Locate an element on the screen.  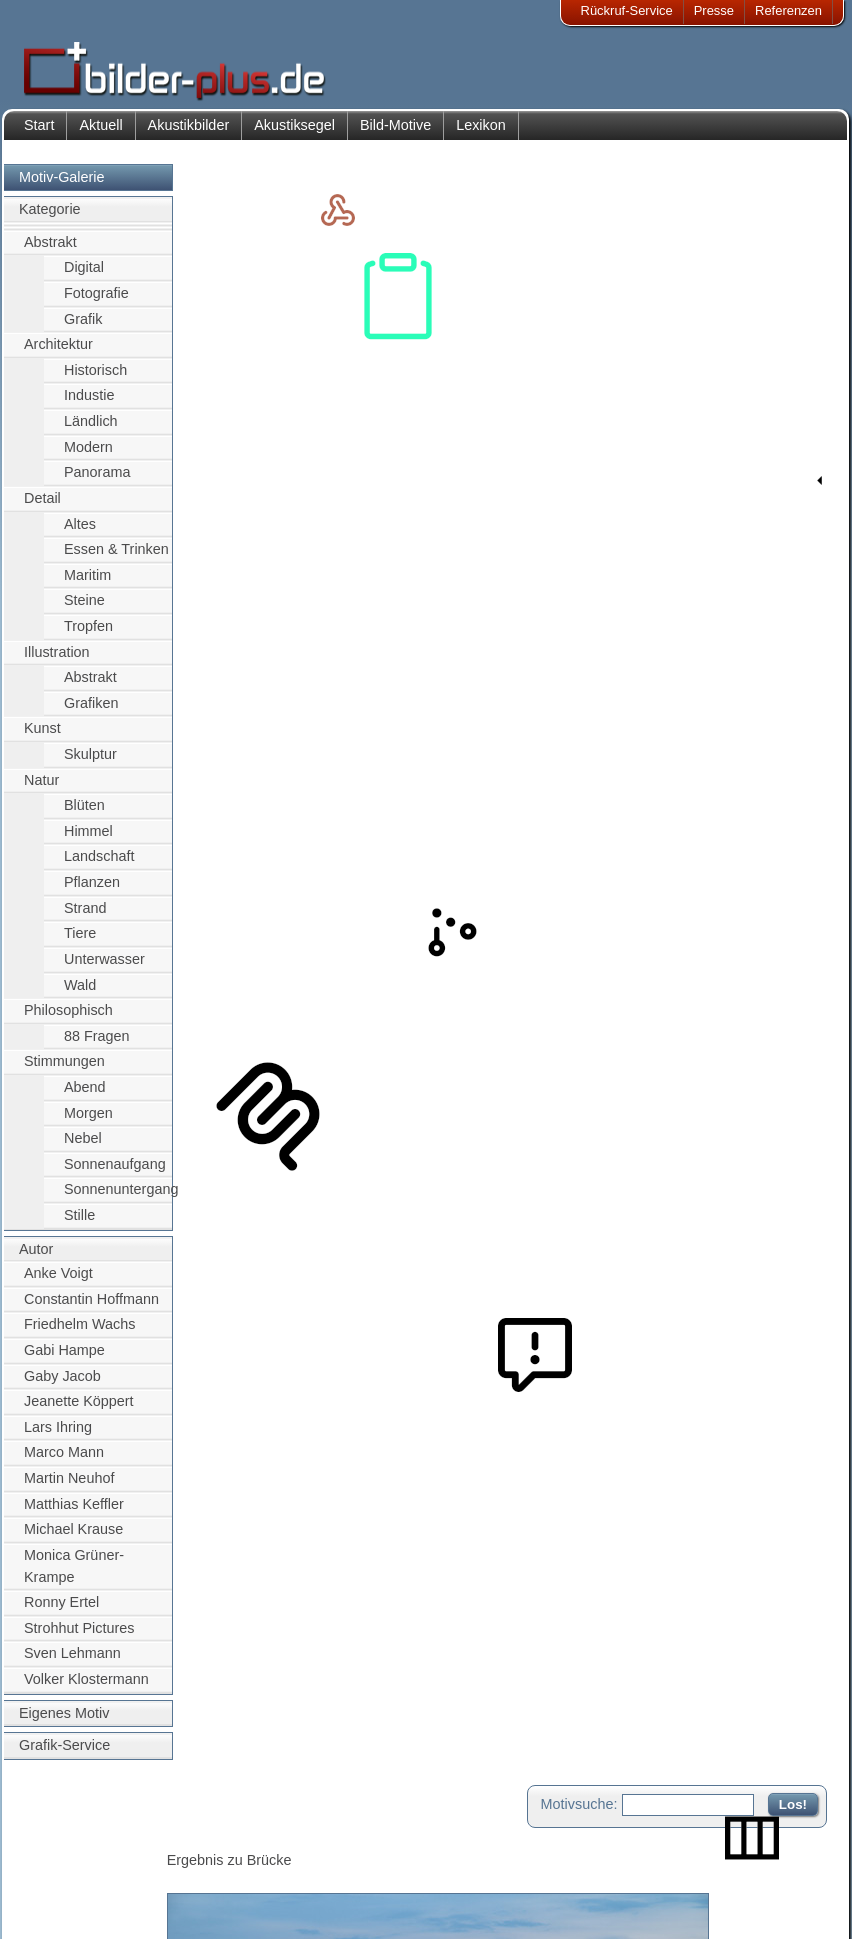
report an issue or problem is located at coordinates (535, 1355).